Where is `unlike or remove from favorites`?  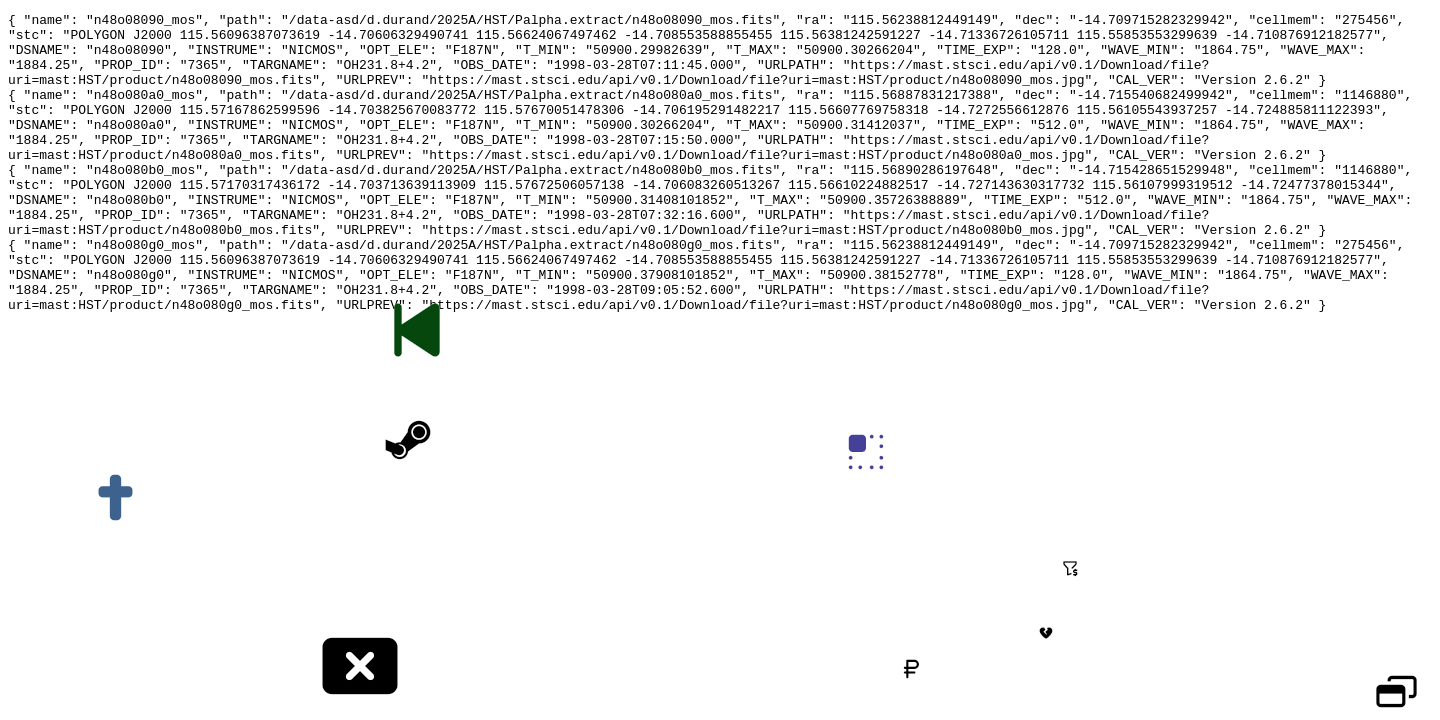
unlike or remove from favorites is located at coordinates (1046, 633).